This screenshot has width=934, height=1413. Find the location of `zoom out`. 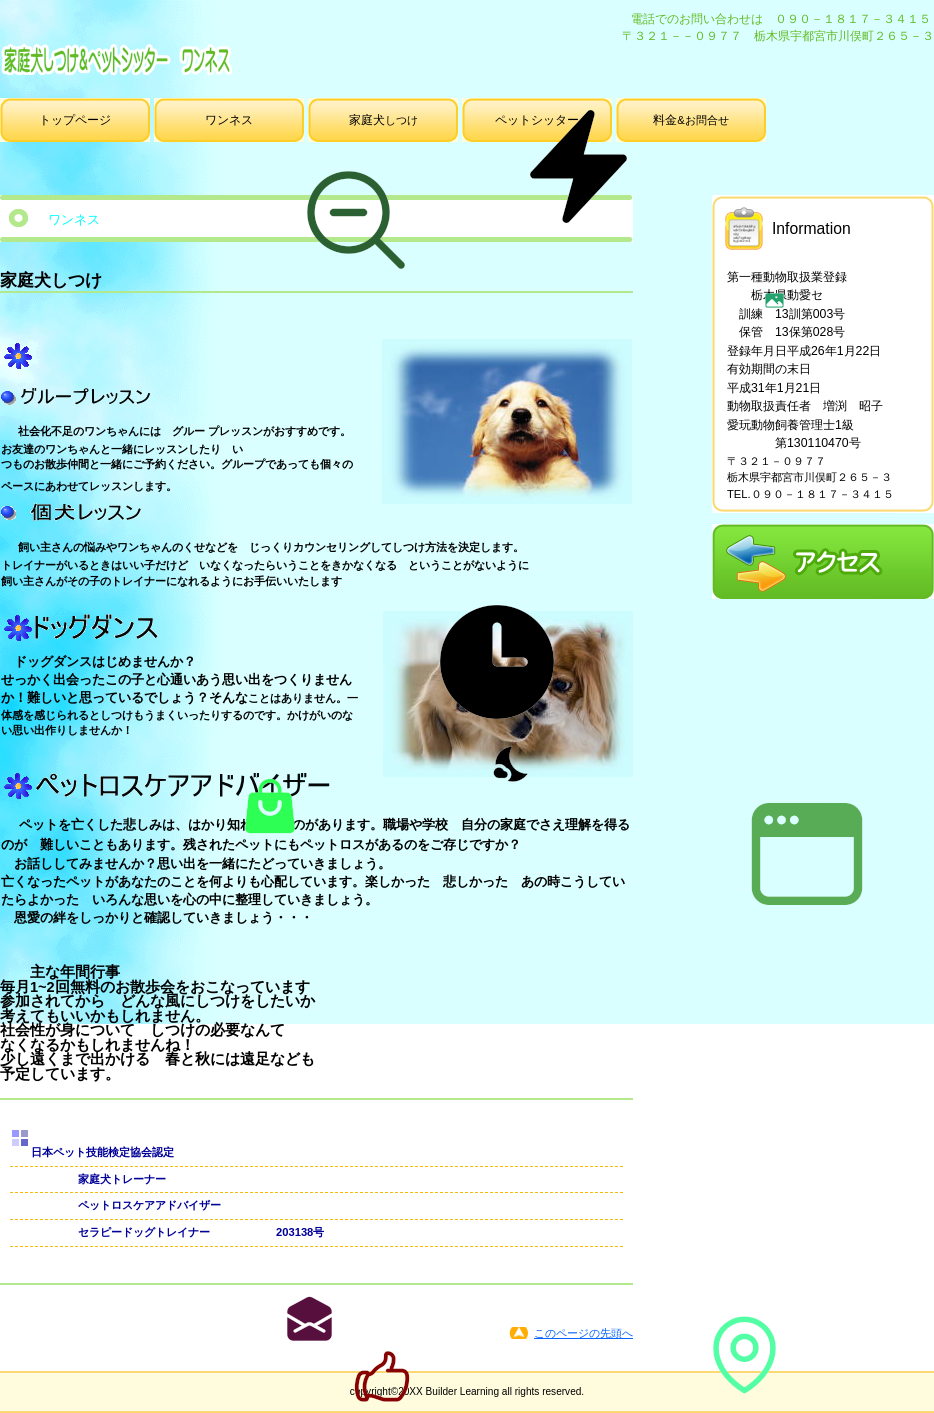

zoom out is located at coordinates (356, 220).